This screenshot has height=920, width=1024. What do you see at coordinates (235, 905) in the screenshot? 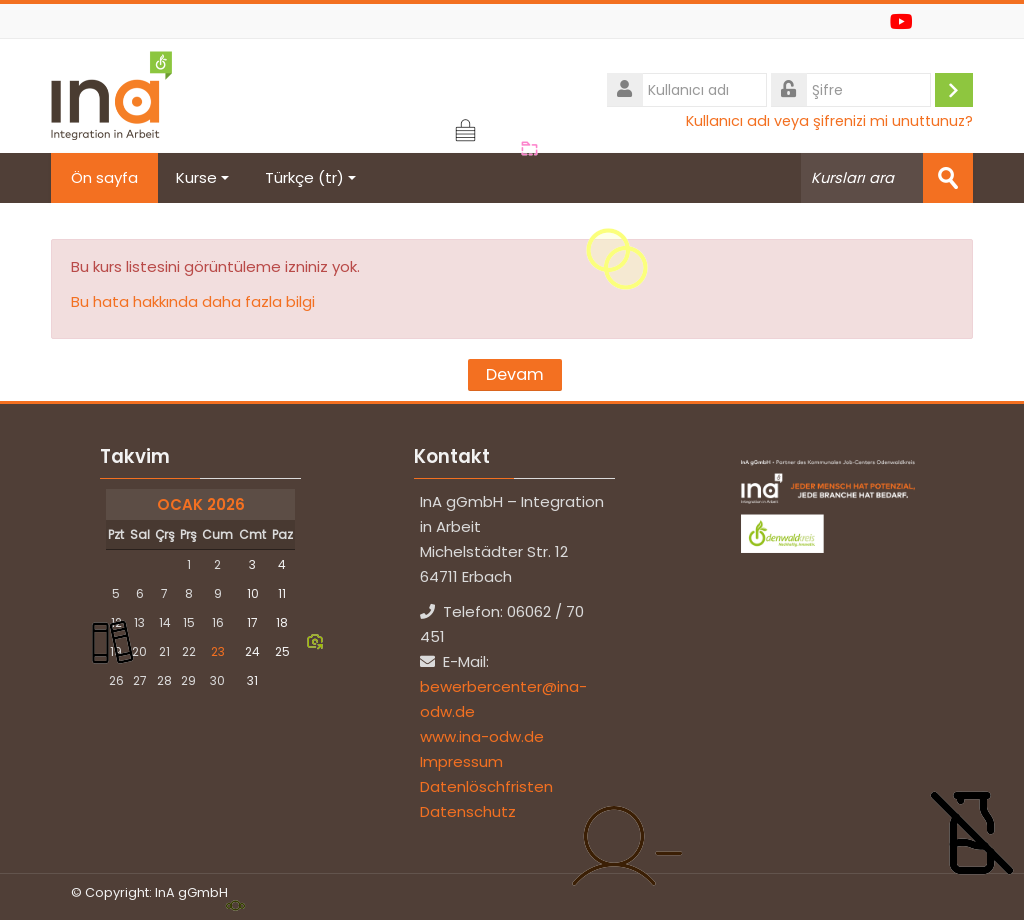
I see `open nextcloud app` at bounding box center [235, 905].